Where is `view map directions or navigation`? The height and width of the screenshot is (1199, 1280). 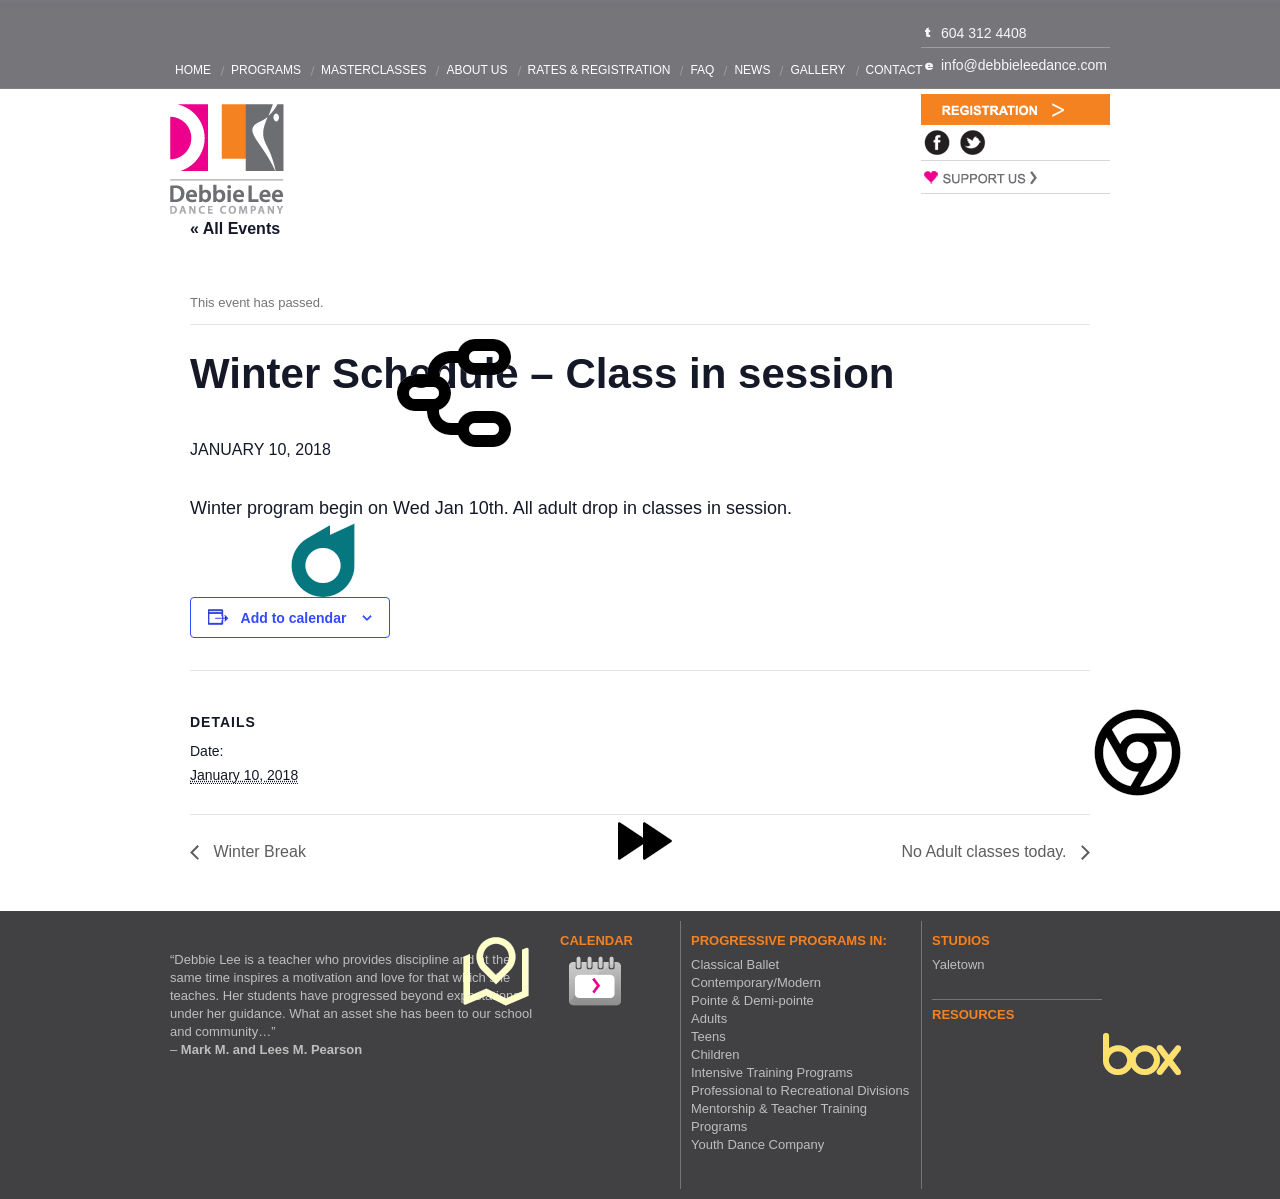
view map directions or navigation is located at coordinates (496, 973).